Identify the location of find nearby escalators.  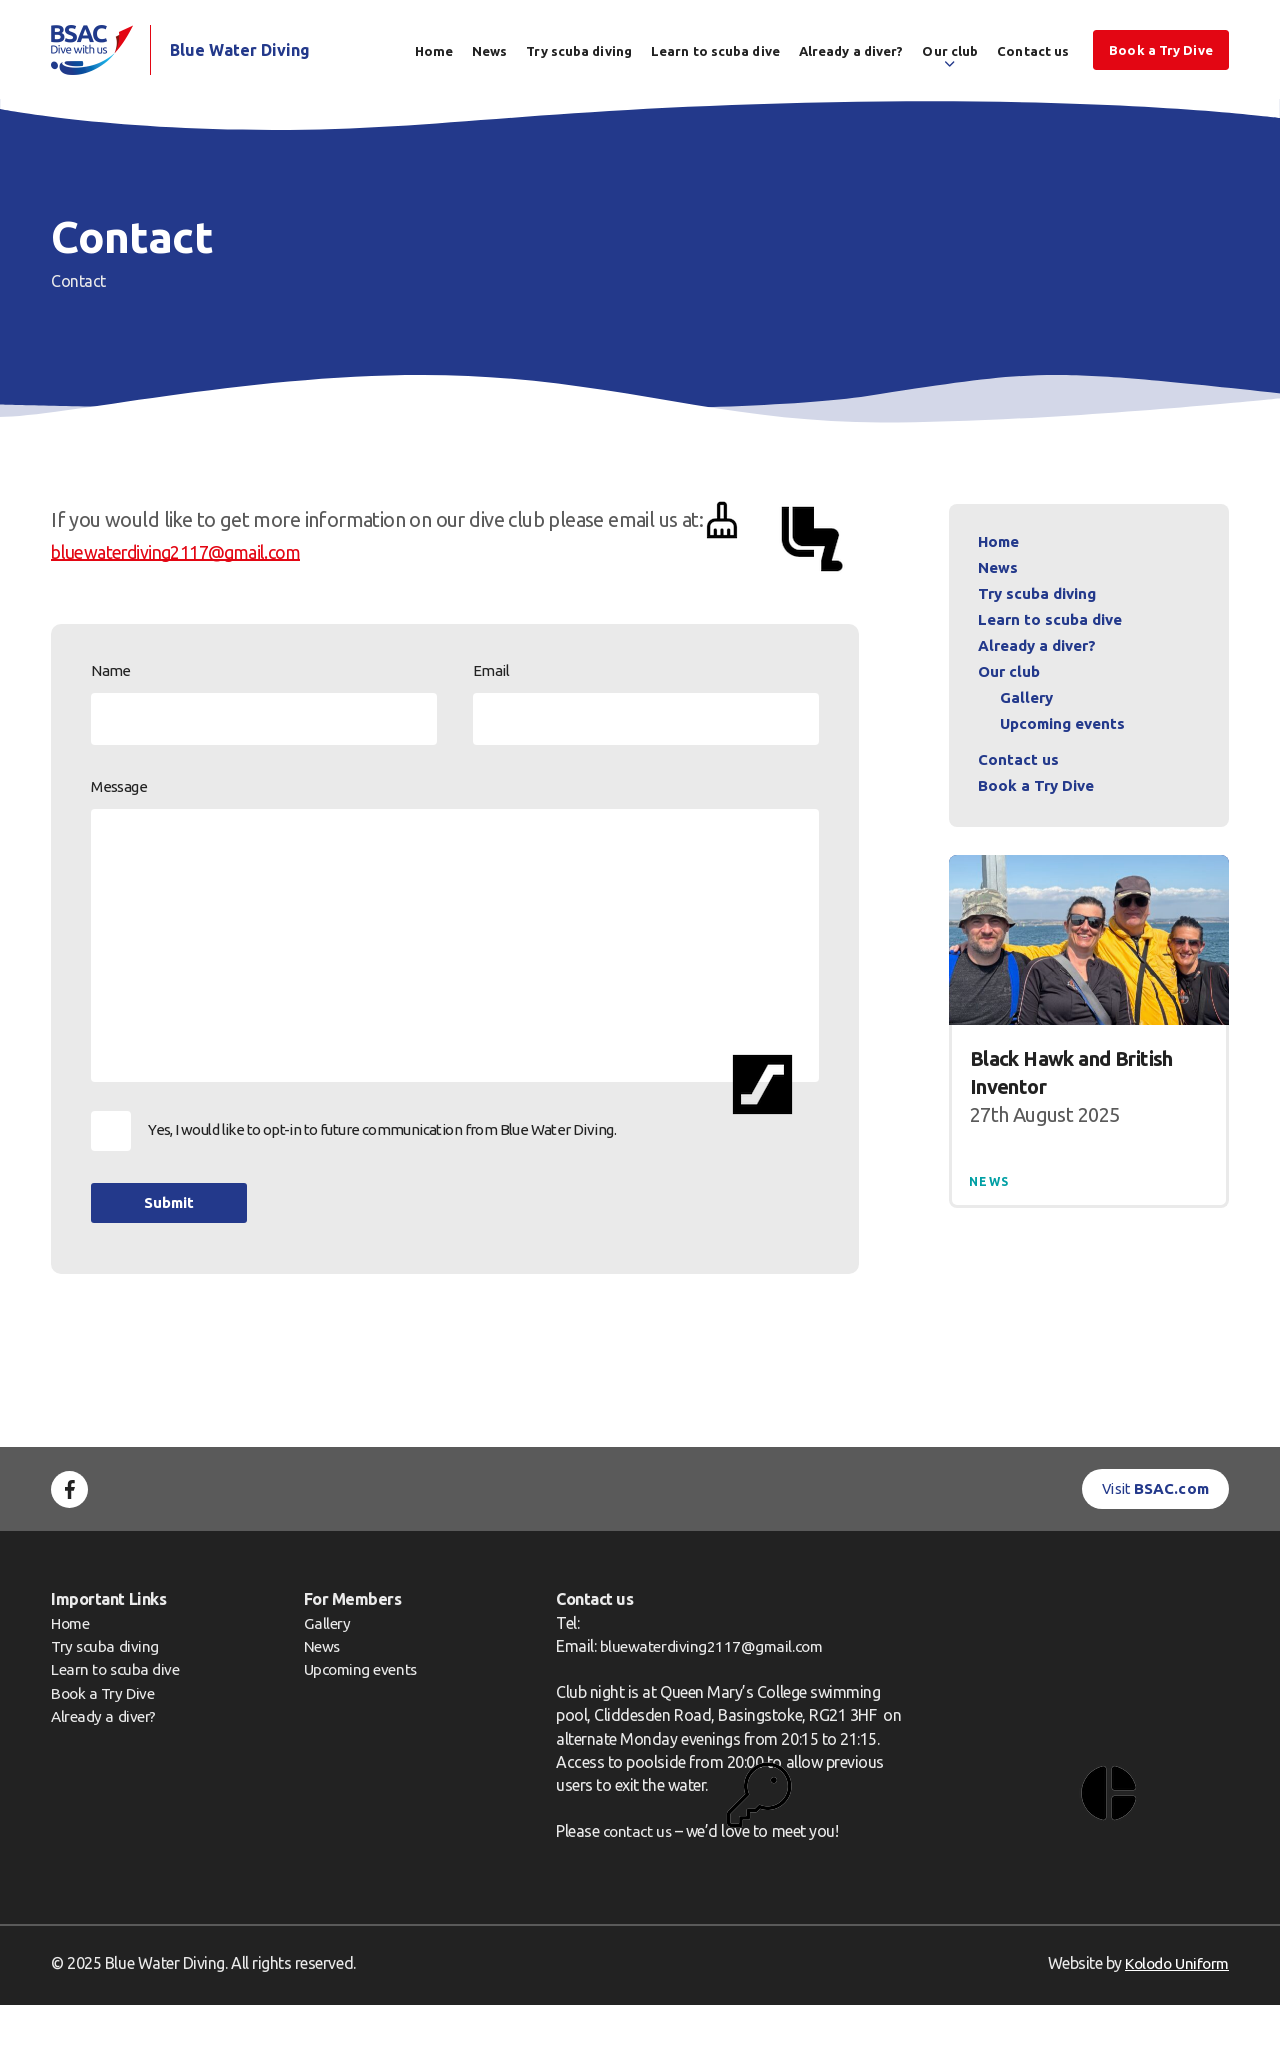
(762, 1084).